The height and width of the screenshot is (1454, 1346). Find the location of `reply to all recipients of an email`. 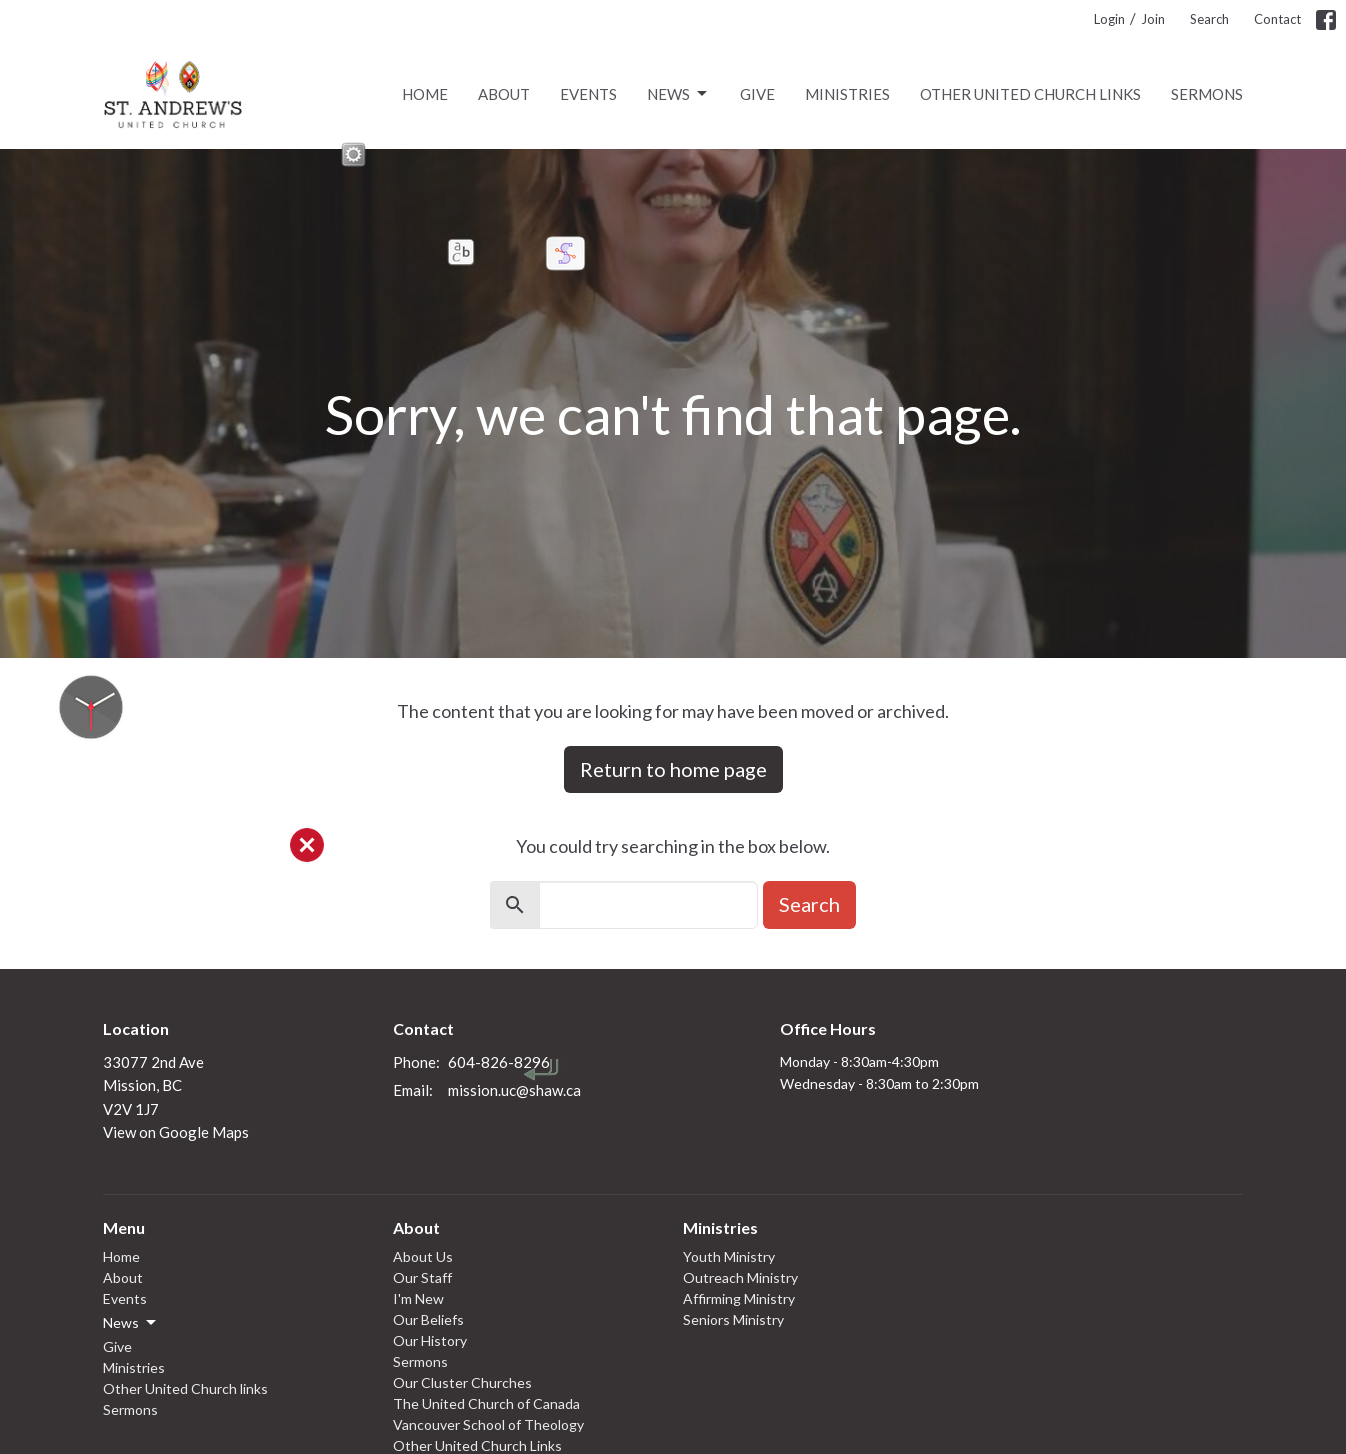

reply to all recipients of an email is located at coordinates (540, 1069).